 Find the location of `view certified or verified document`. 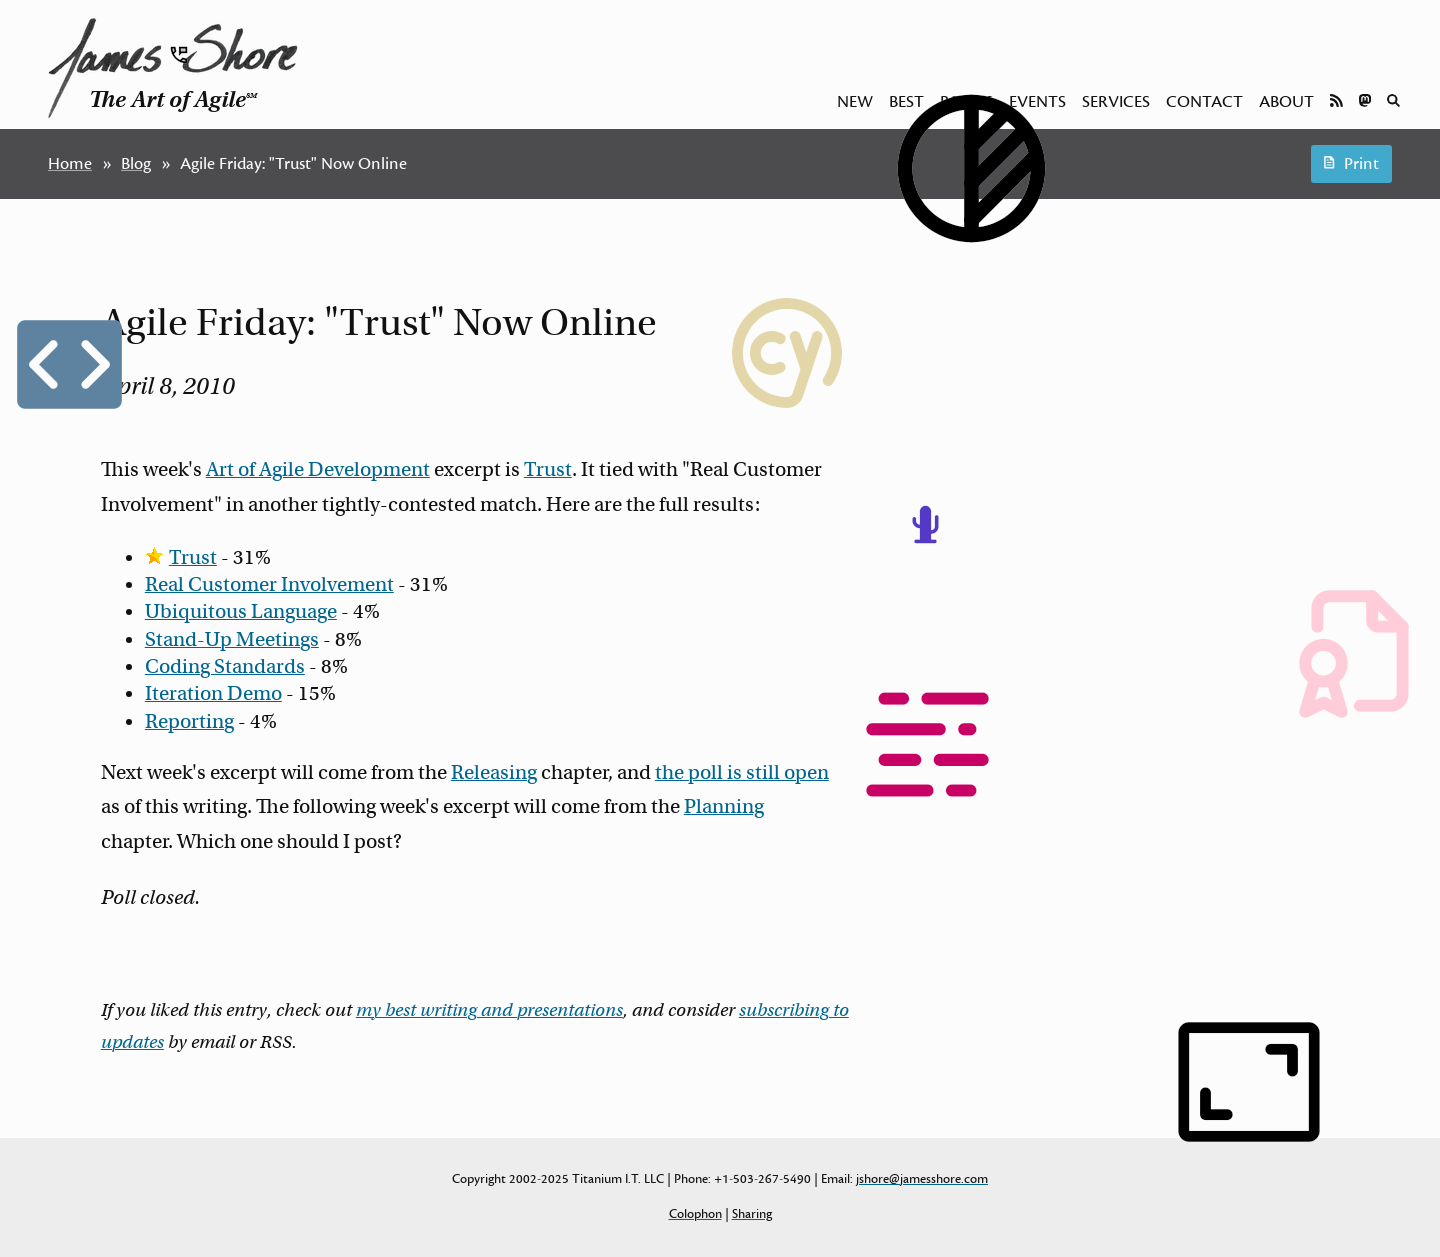

view certified or verified document is located at coordinates (1360, 651).